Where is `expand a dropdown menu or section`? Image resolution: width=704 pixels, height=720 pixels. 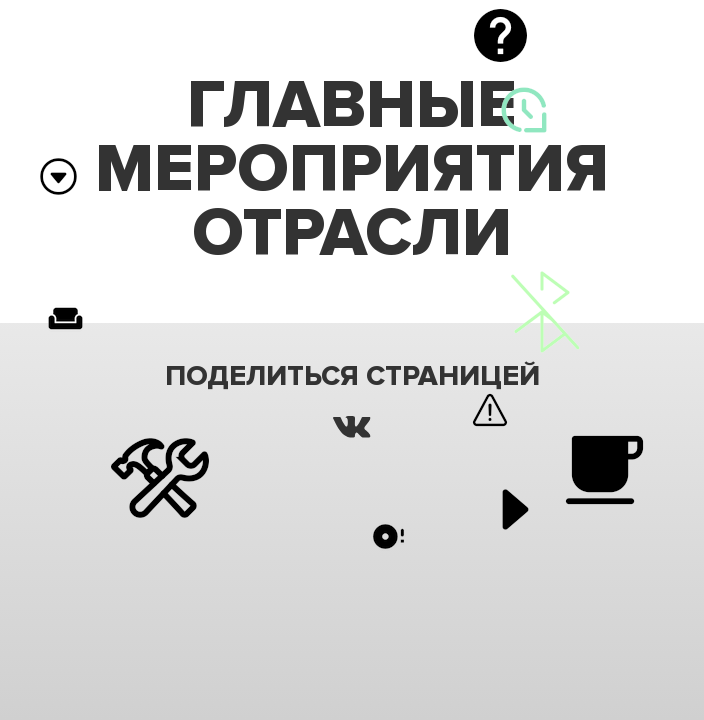 expand a dropdown menu or section is located at coordinates (58, 176).